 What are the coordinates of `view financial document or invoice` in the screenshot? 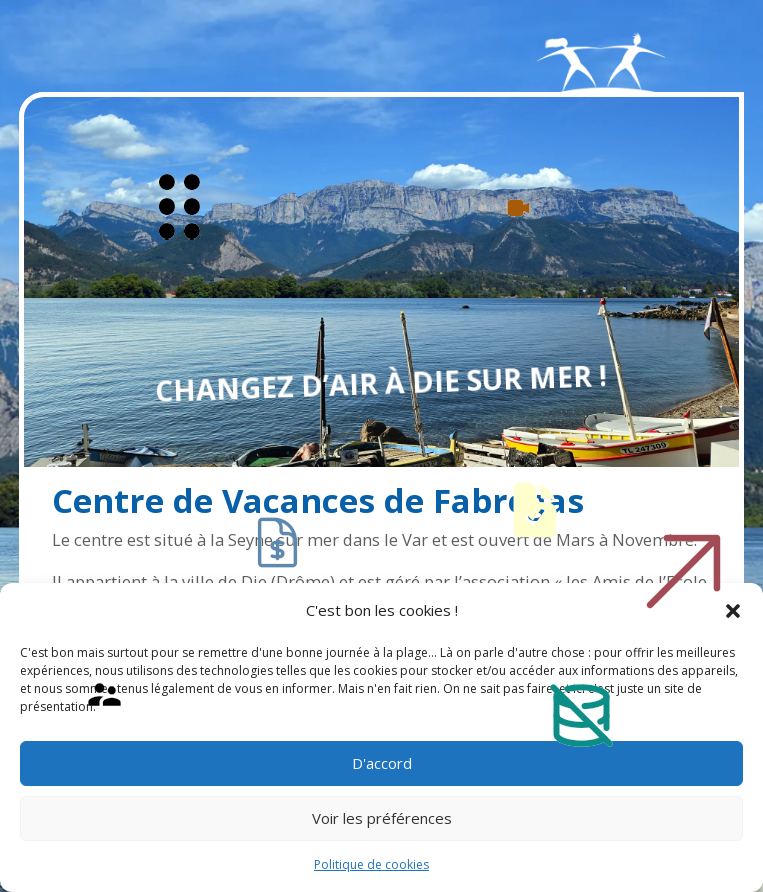 It's located at (277, 542).